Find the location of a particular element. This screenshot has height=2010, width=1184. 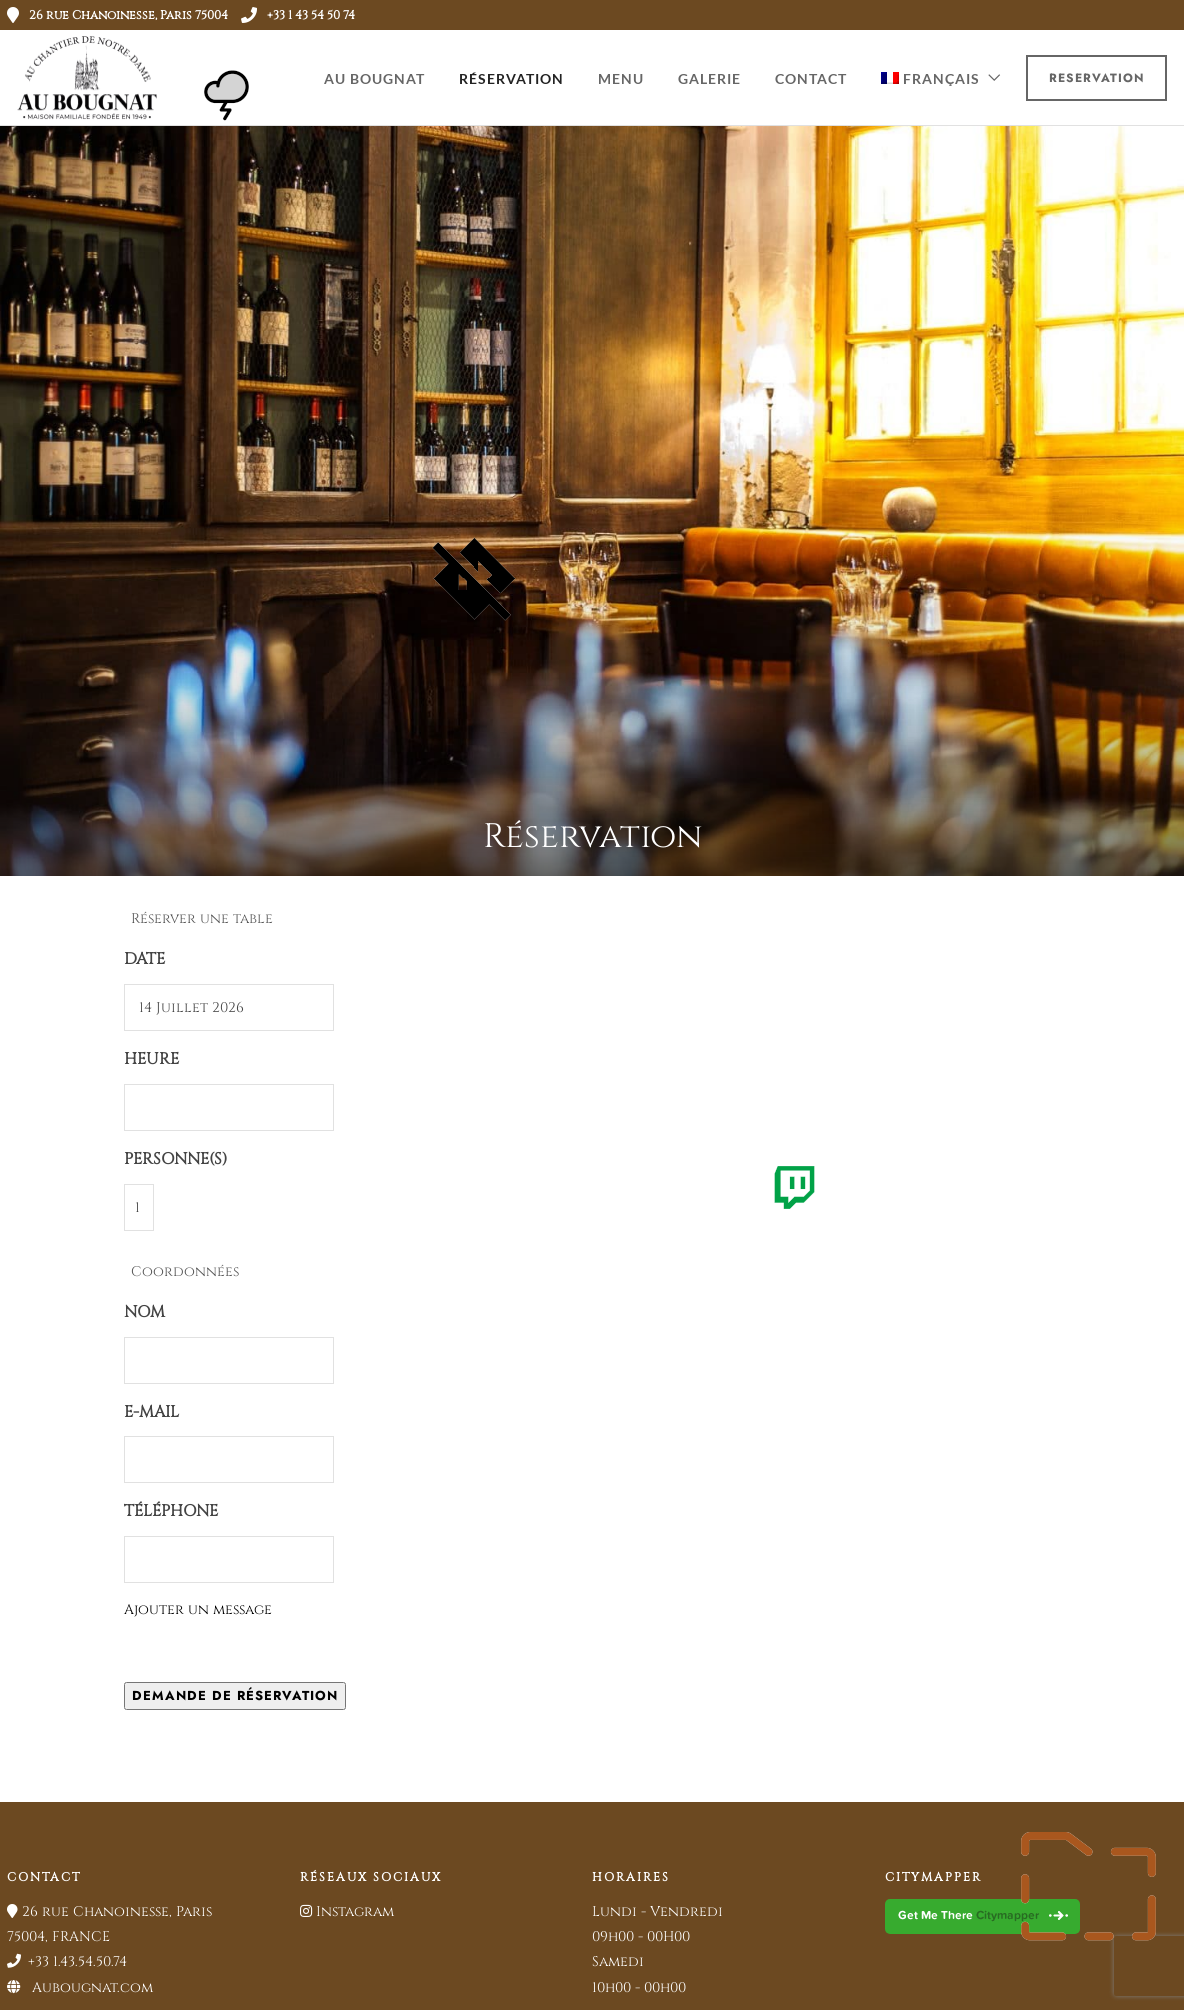

directions are unavailable or disabled is located at coordinates (474, 578).